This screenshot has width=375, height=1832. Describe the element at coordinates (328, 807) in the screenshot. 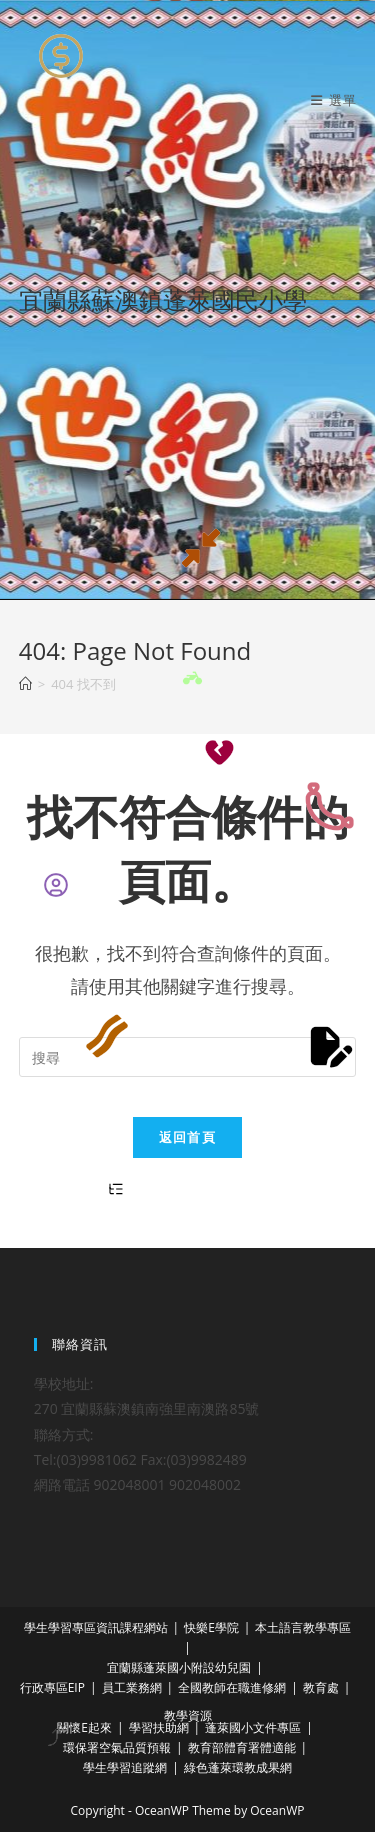

I see `food category or cuisine filter` at that location.